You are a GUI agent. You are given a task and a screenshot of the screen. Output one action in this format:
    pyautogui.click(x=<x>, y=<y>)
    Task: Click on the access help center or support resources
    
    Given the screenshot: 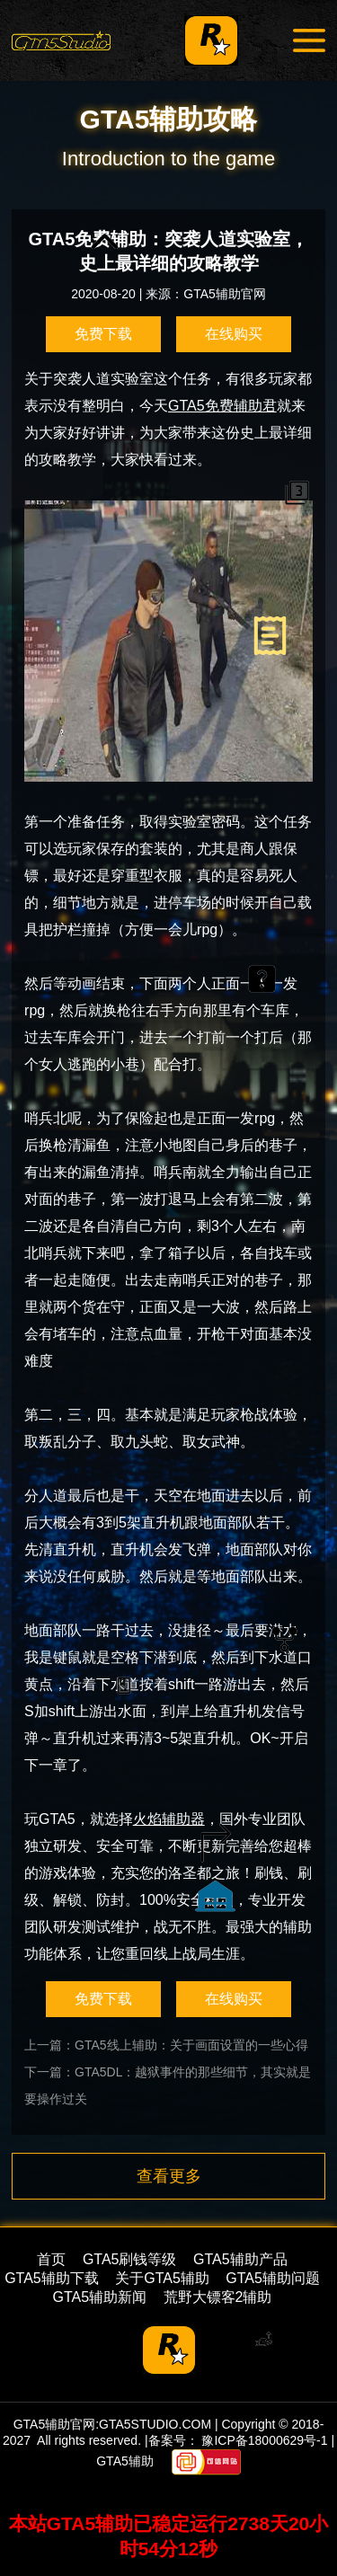 What is the action you would take?
    pyautogui.click(x=262, y=978)
    